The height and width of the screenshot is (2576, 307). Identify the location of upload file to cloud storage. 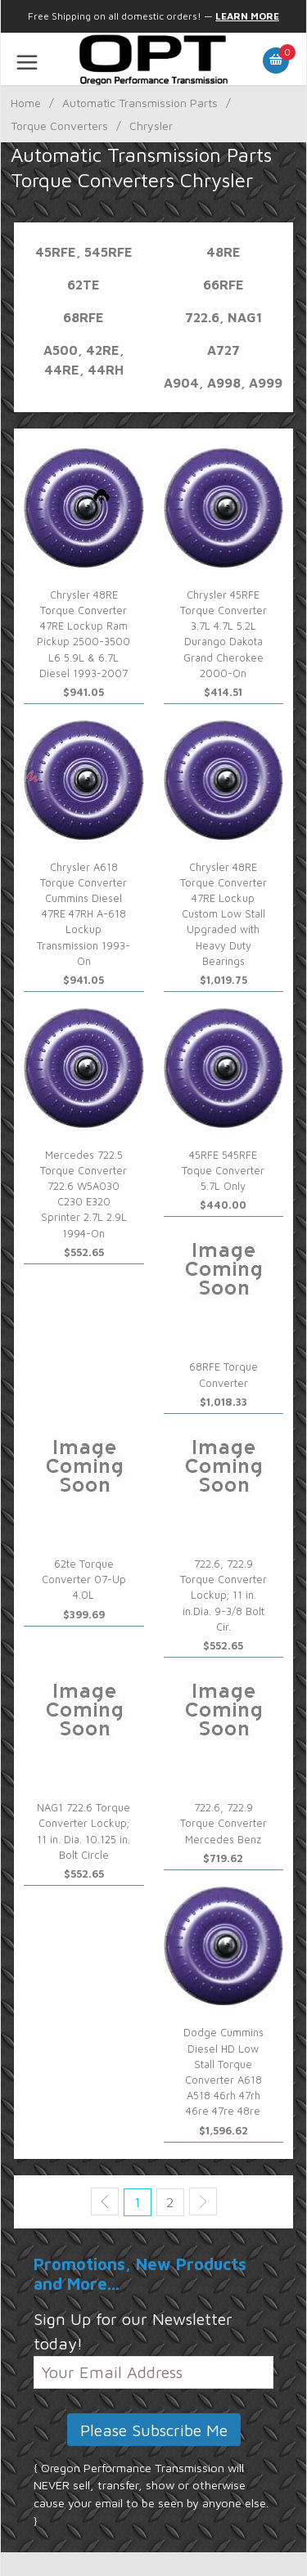
(102, 496).